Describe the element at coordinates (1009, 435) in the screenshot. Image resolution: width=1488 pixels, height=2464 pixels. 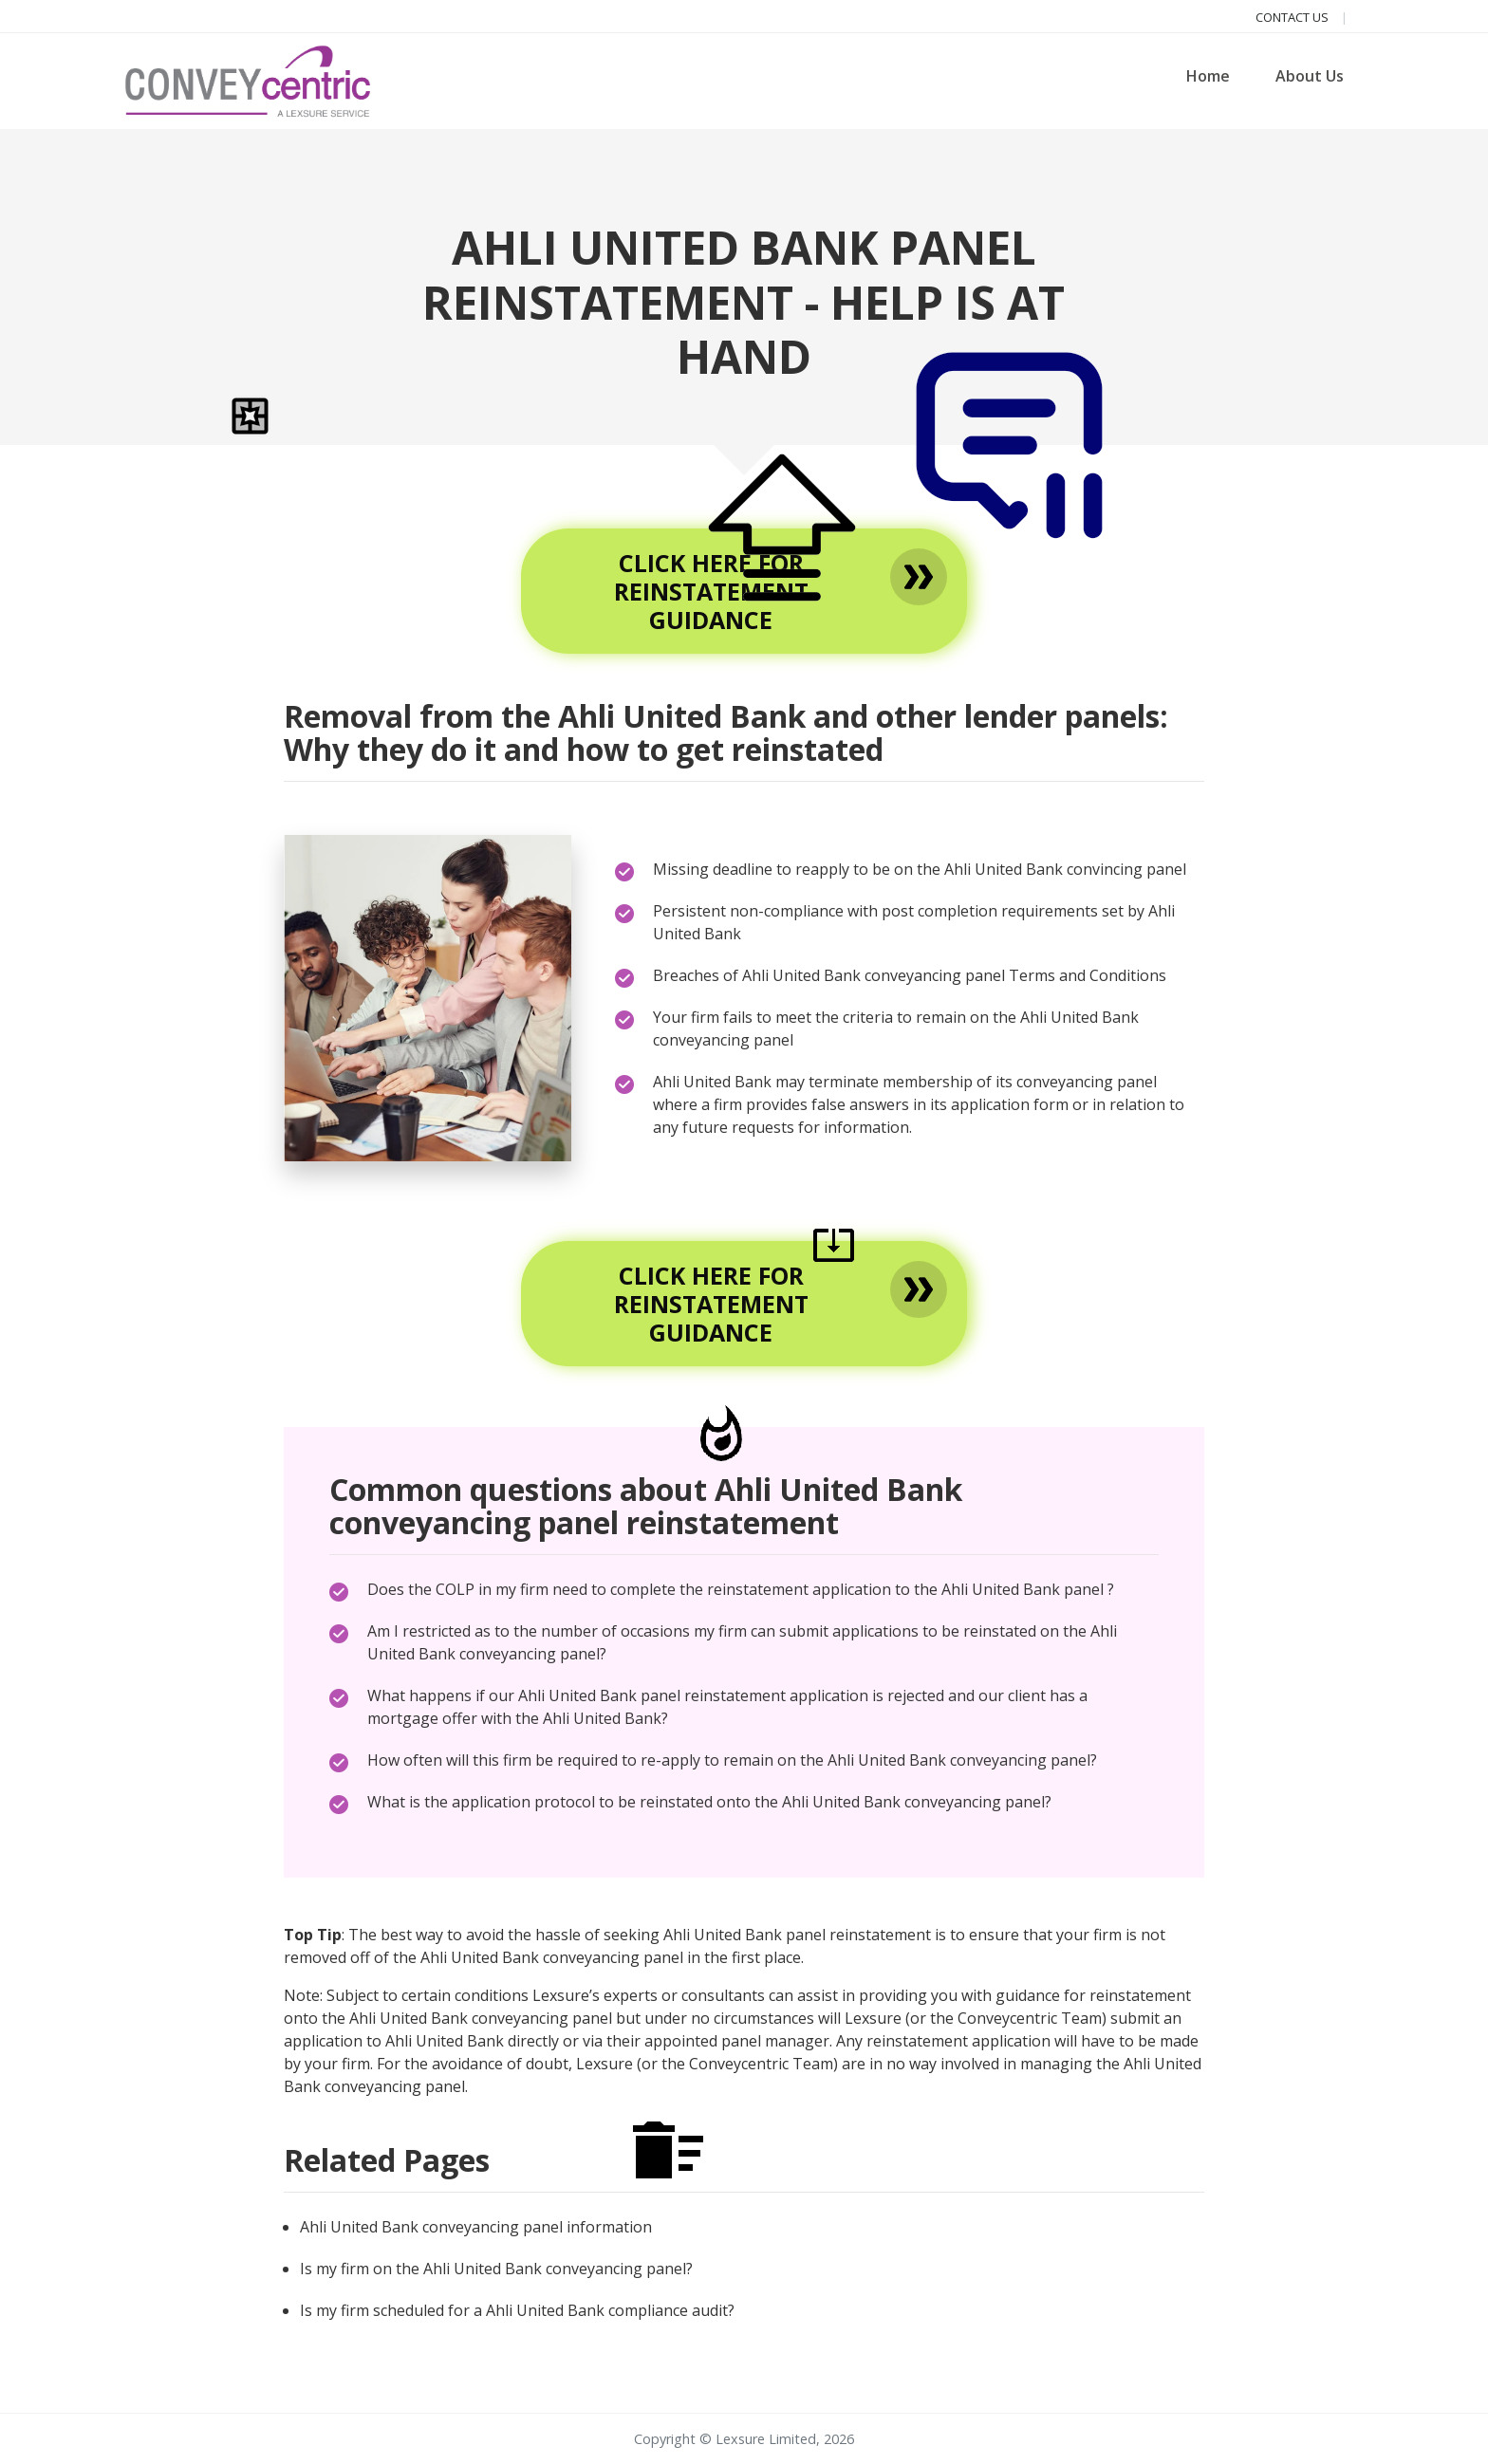
I see `pause message notifications` at that location.